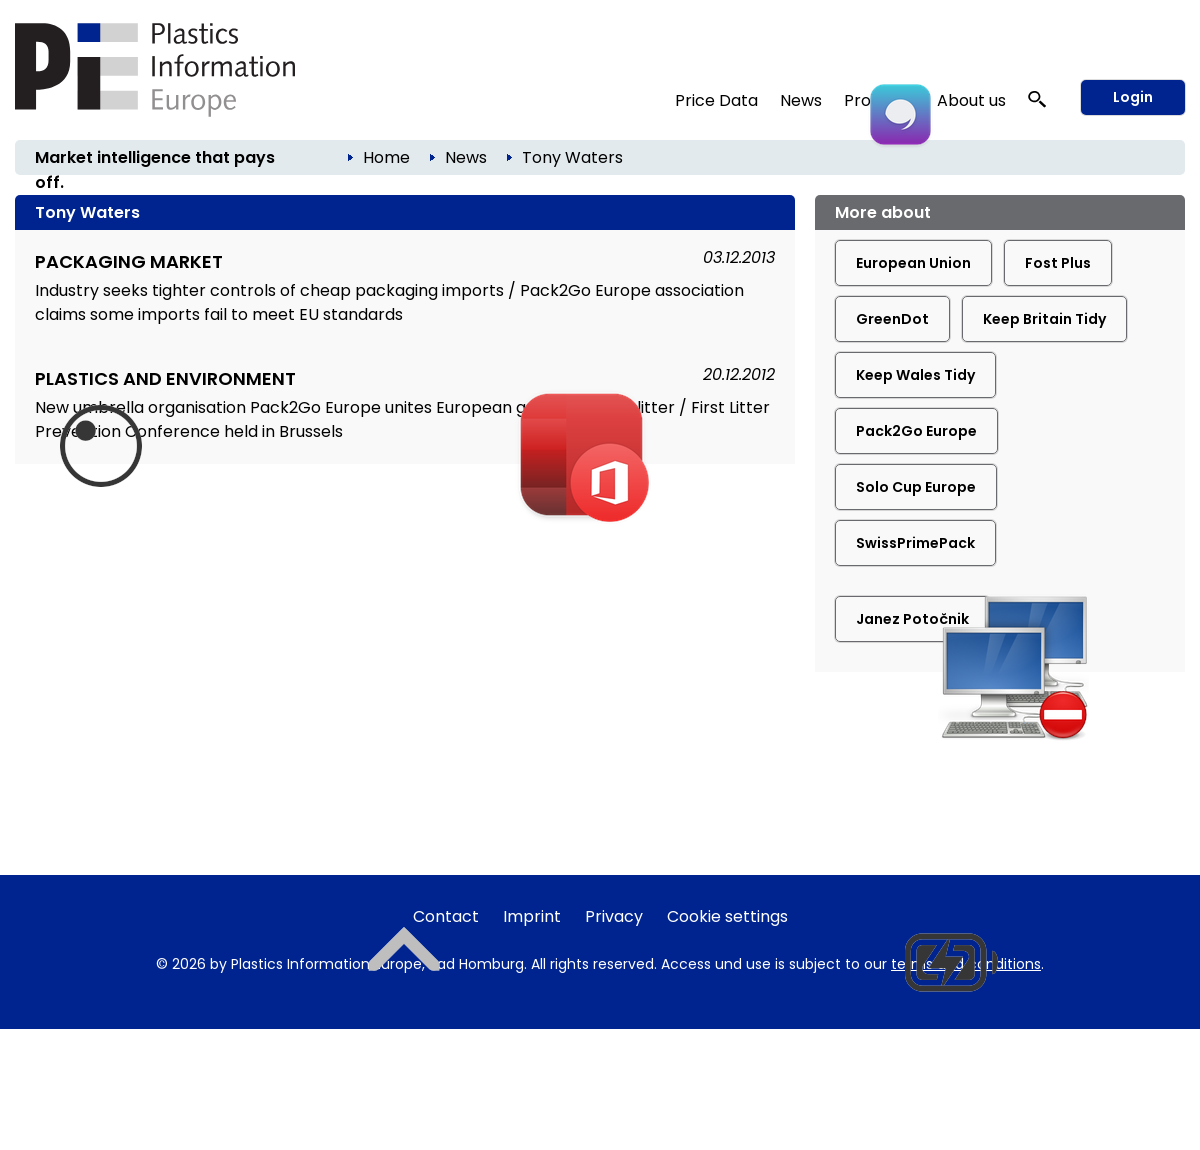 The image size is (1200, 1150). What do you see at coordinates (951, 962) in the screenshot?
I see `indicates device is charging or connected to power` at bounding box center [951, 962].